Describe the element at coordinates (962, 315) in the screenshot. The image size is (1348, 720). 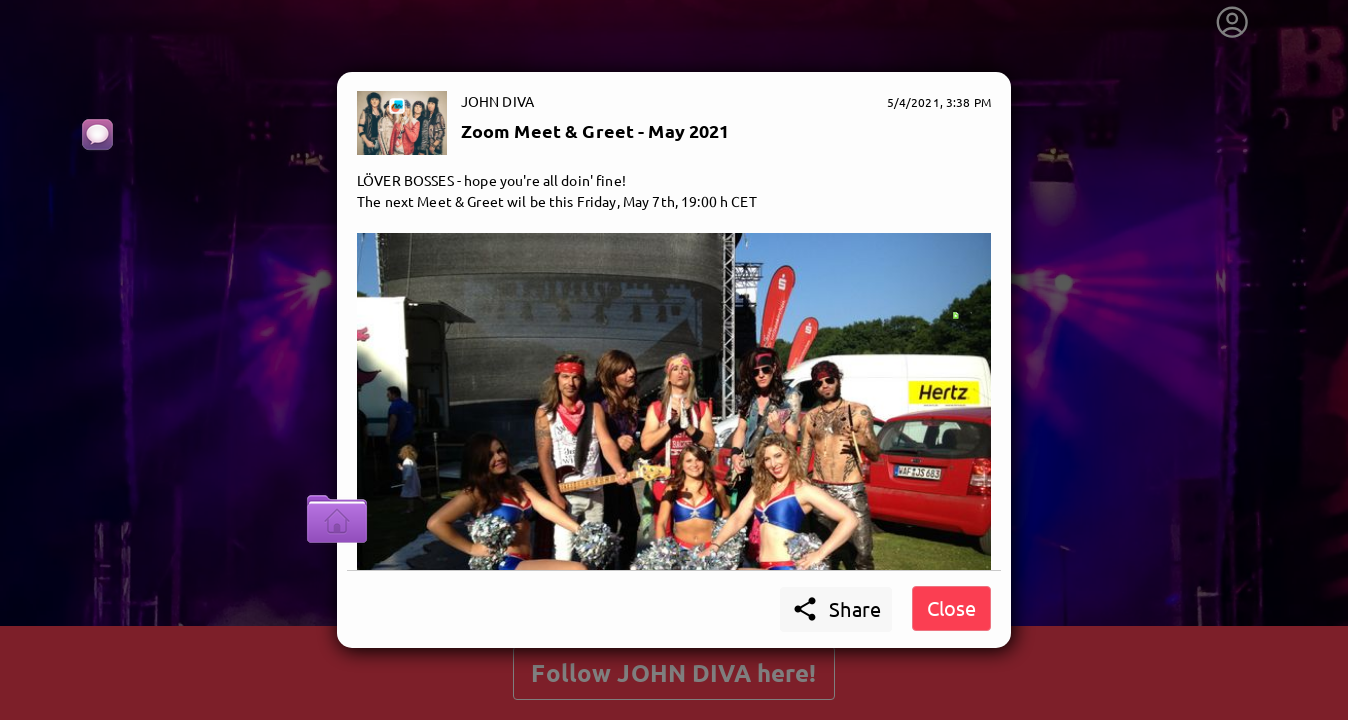
I see `a browser or app extension file` at that location.